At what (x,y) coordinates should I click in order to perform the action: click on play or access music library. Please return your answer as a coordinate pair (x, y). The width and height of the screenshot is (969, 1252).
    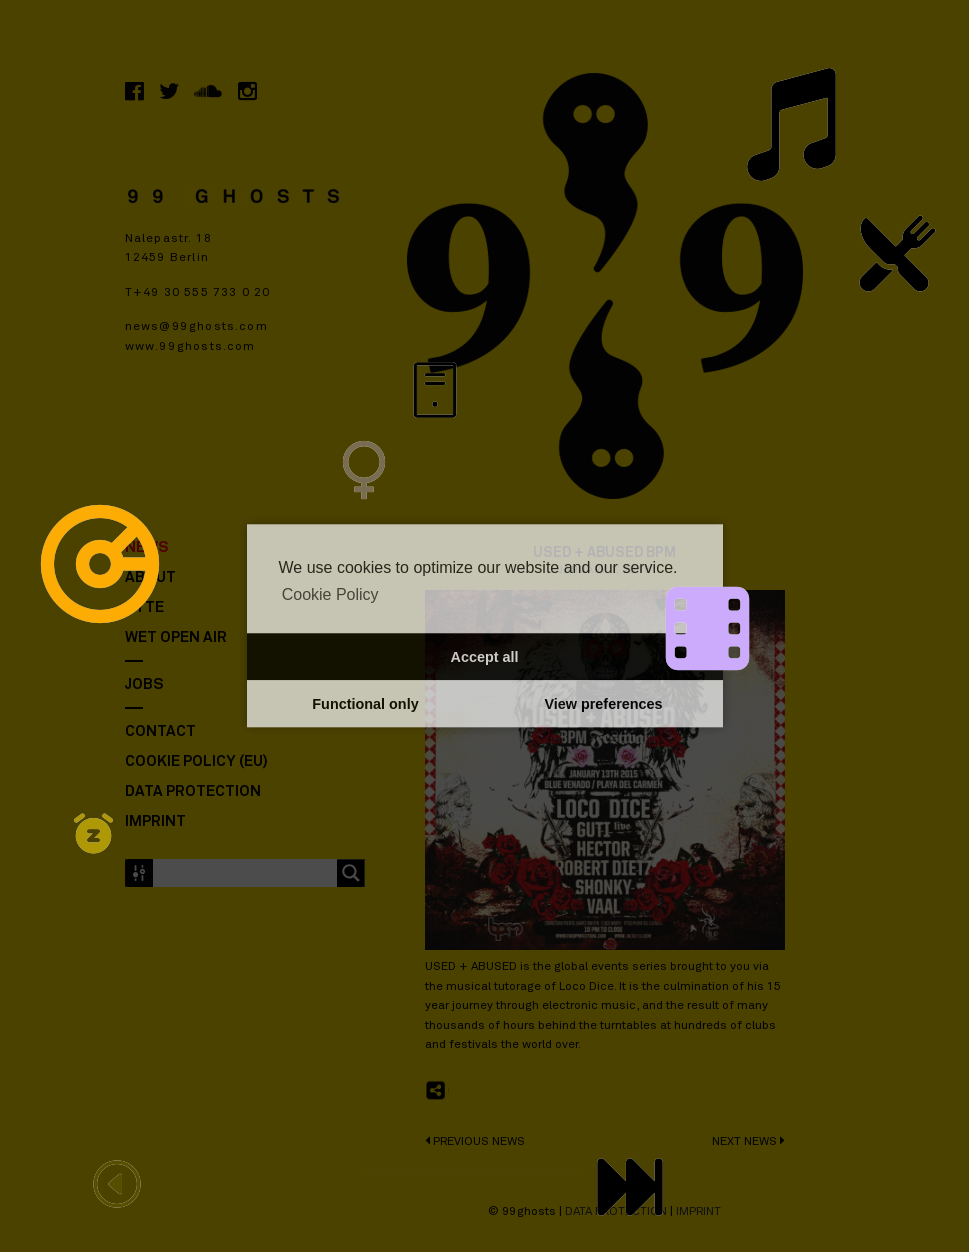
    Looking at the image, I should click on (100, 564).